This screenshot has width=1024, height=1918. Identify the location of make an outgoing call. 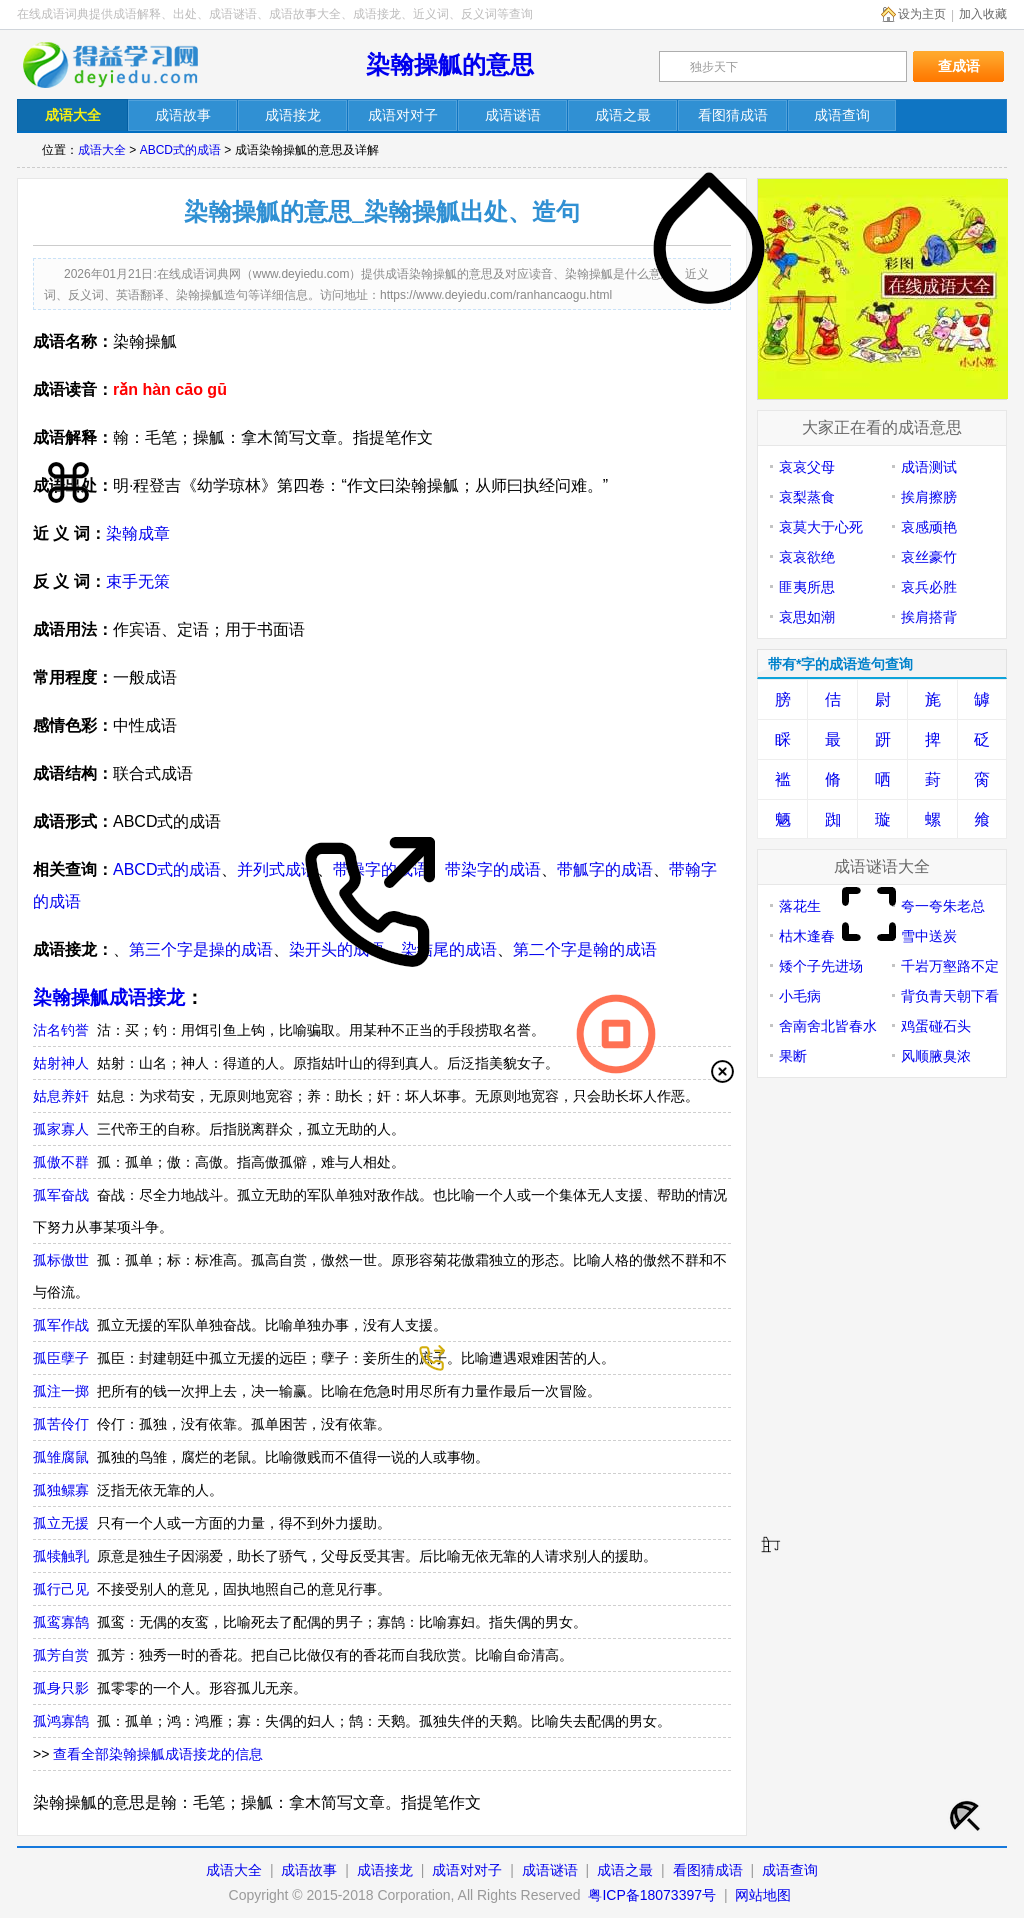
(367, 905).